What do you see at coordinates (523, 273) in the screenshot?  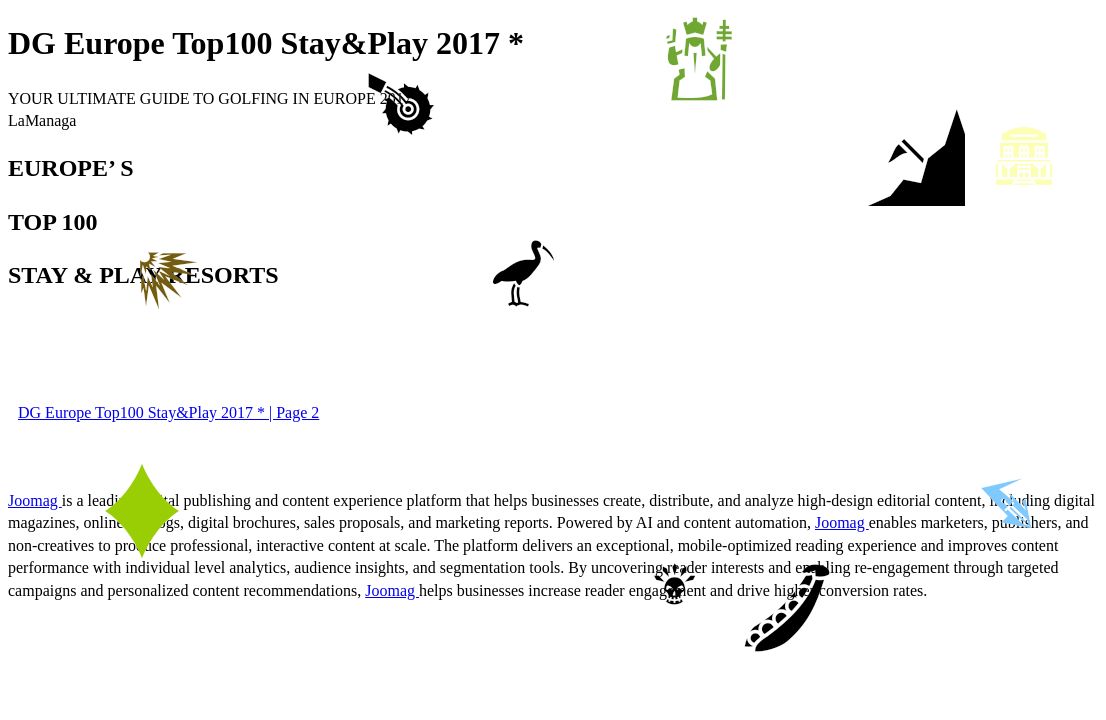 I see `ibis bird icon for wildlife or nature category` at bounding box center [523, 273].